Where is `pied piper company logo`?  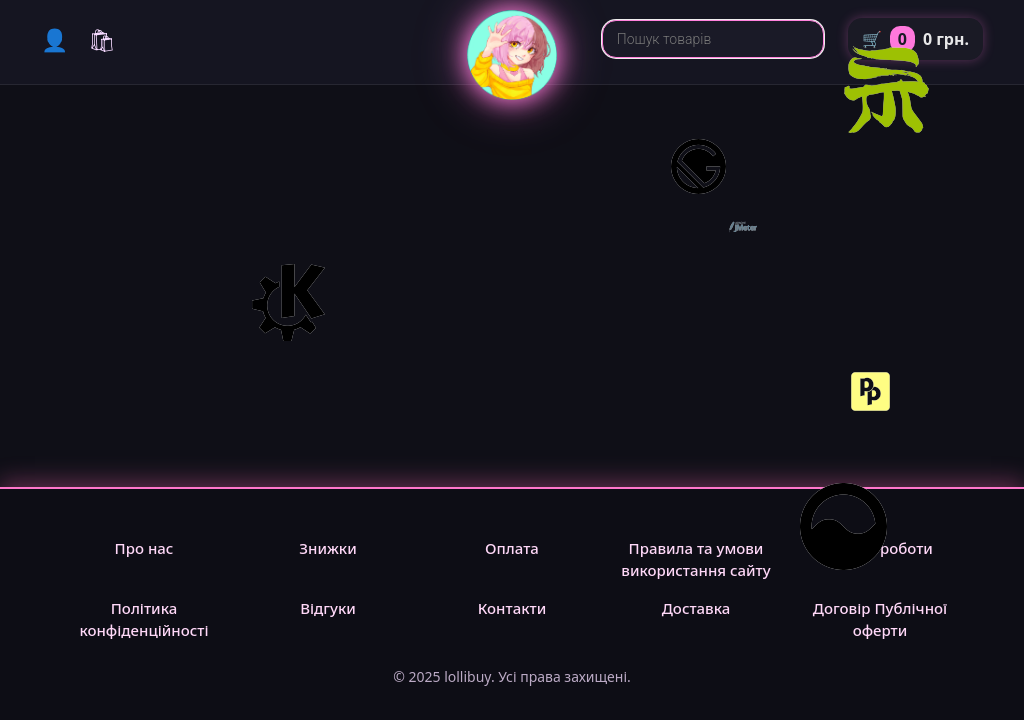
pied piper company logo is located at coordinates (870, 391).